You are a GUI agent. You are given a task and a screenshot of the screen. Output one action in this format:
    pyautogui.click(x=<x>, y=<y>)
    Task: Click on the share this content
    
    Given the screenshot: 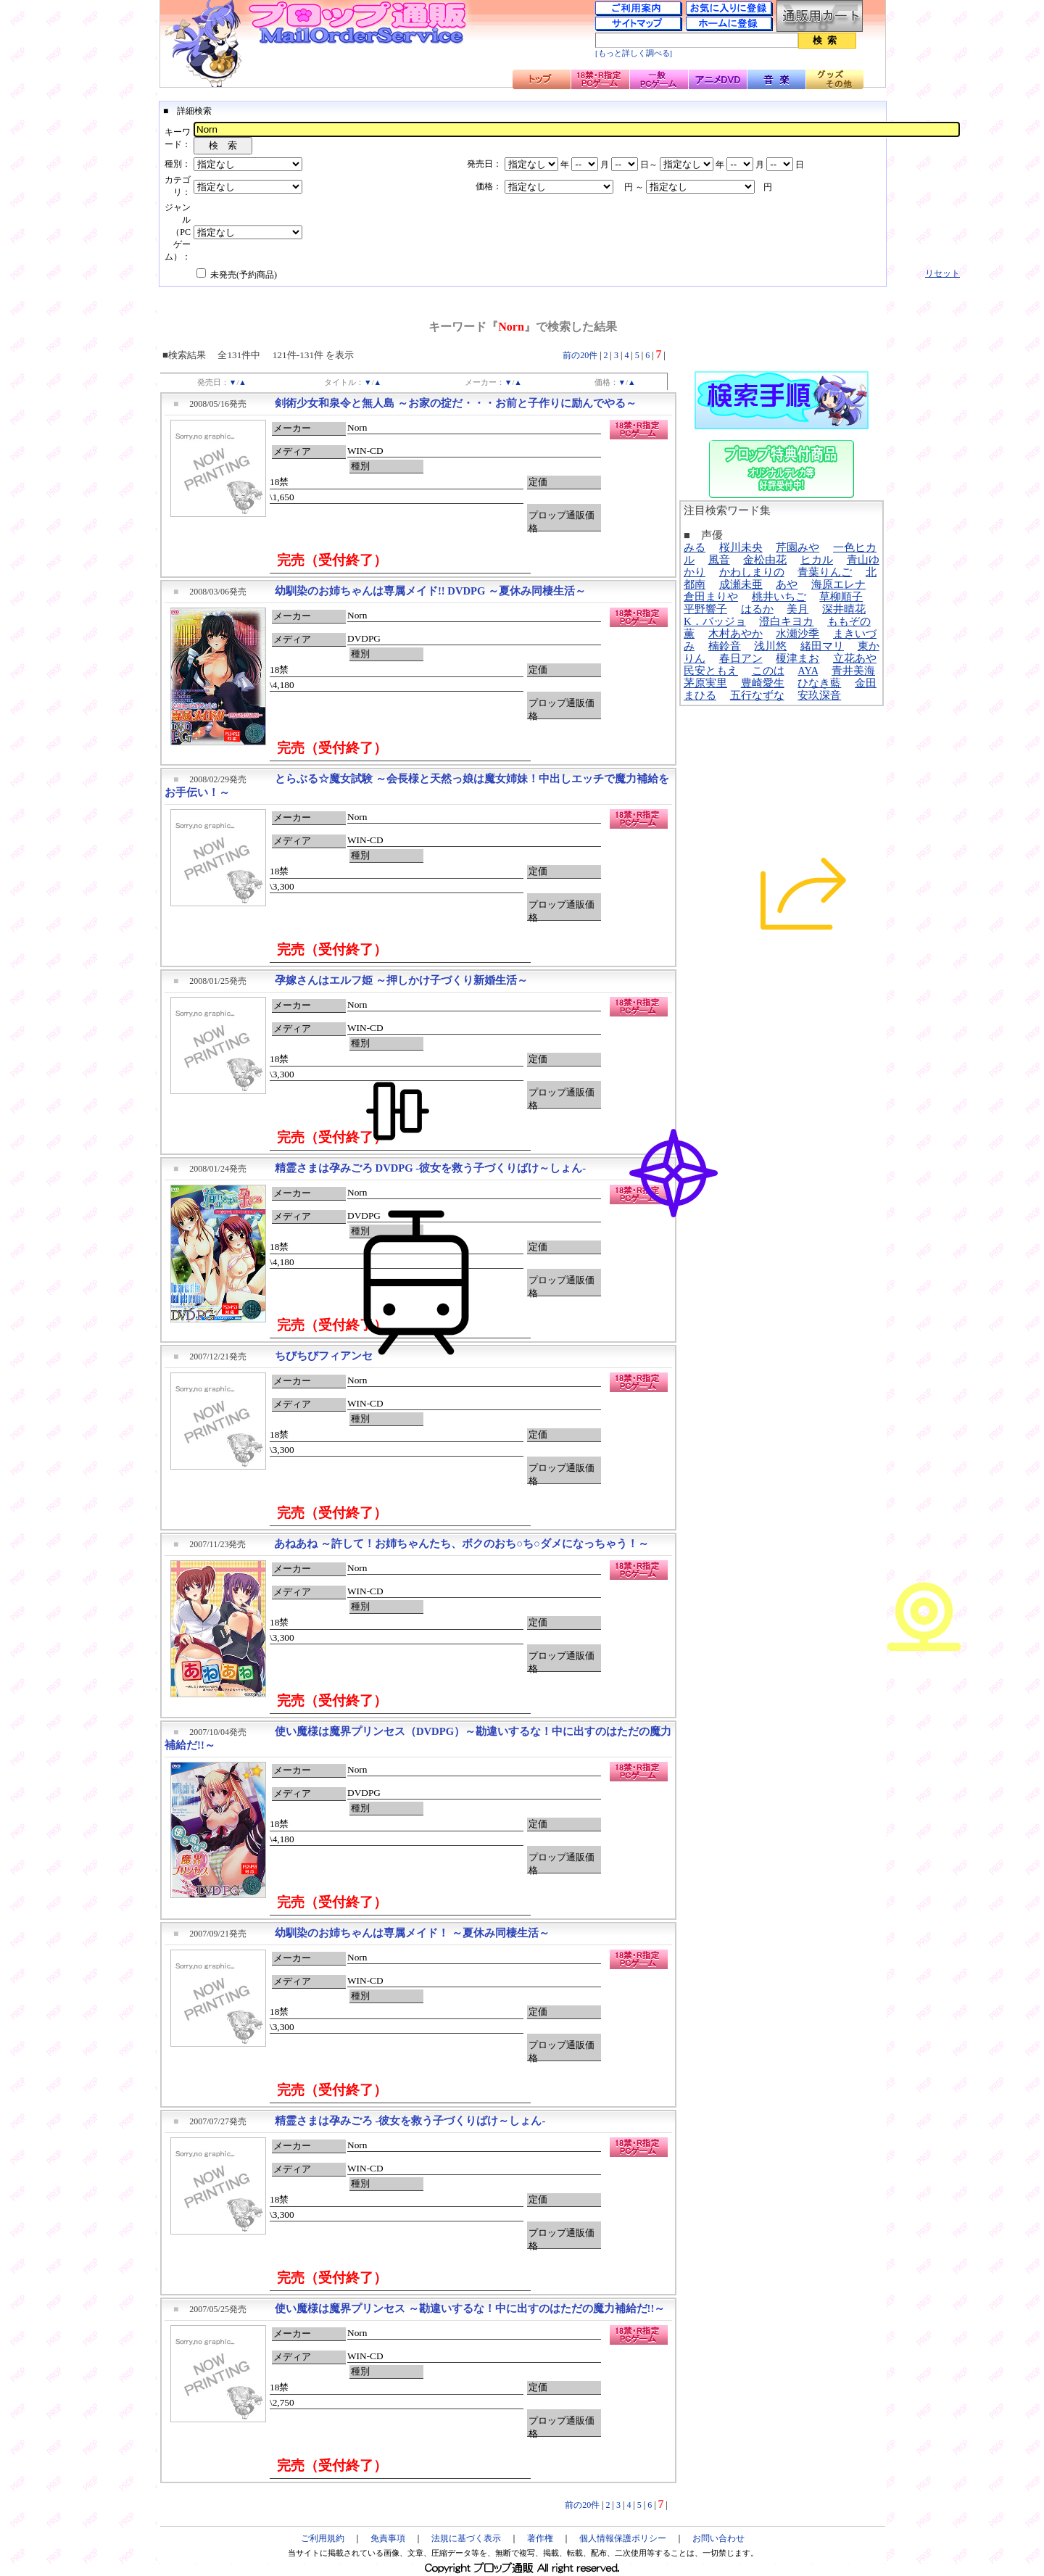 What is the action you would take?
    pyautogui.click(x=803, y=890)
    